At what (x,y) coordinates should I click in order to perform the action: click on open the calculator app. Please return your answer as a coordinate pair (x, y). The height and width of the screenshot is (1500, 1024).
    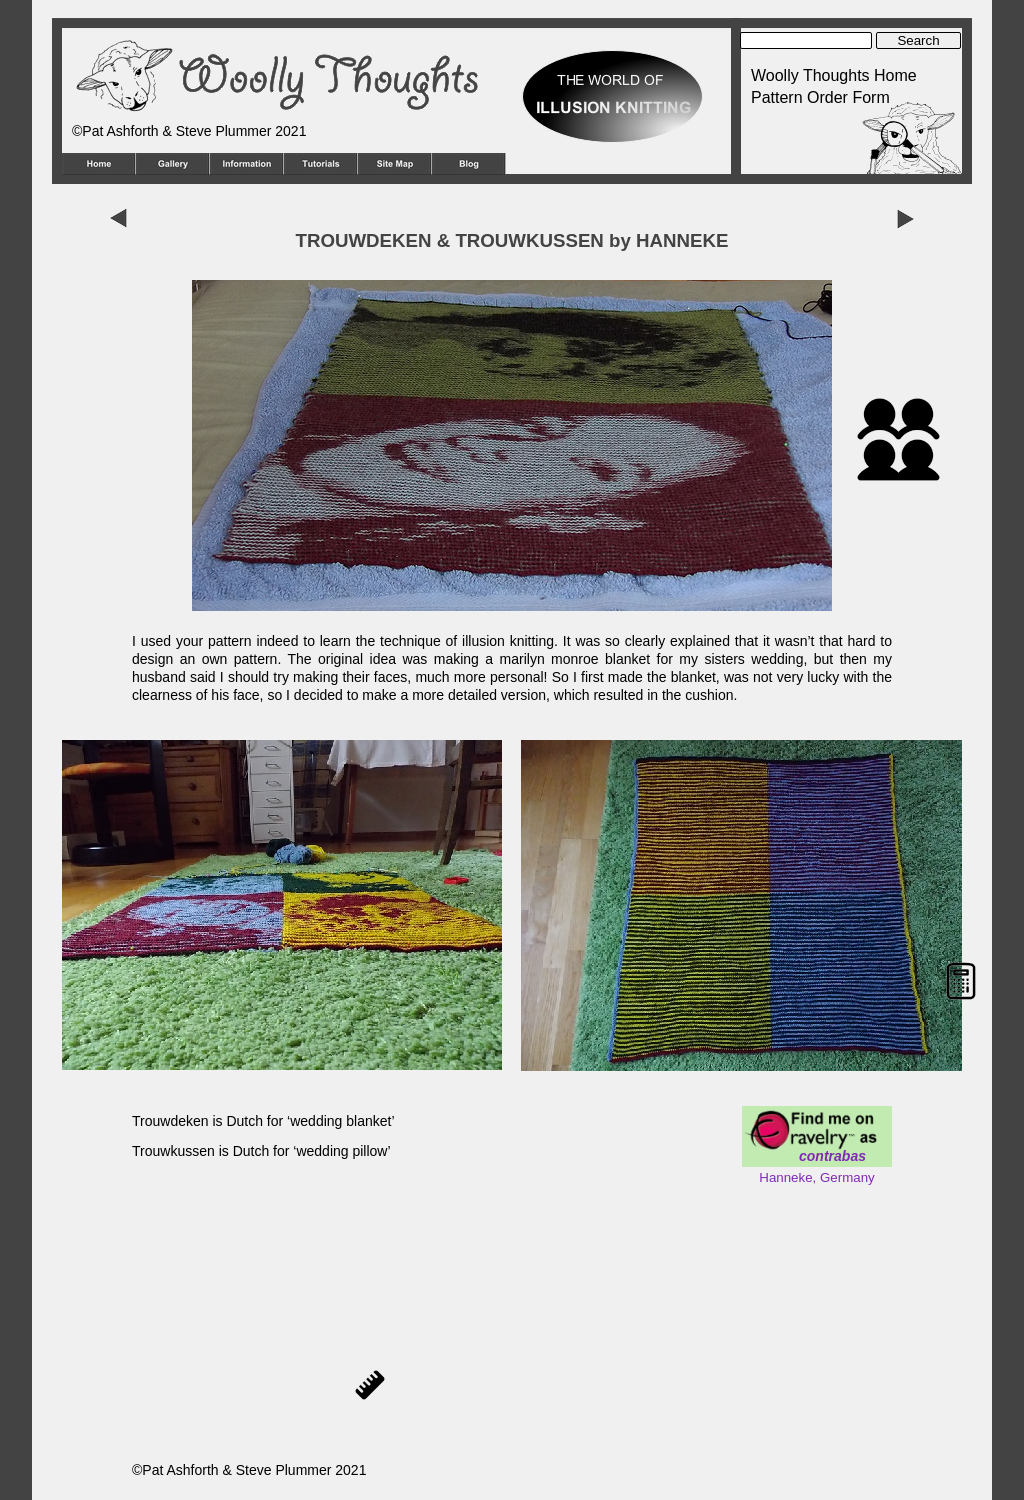
    Looking at the image, I should click on (961, 981).